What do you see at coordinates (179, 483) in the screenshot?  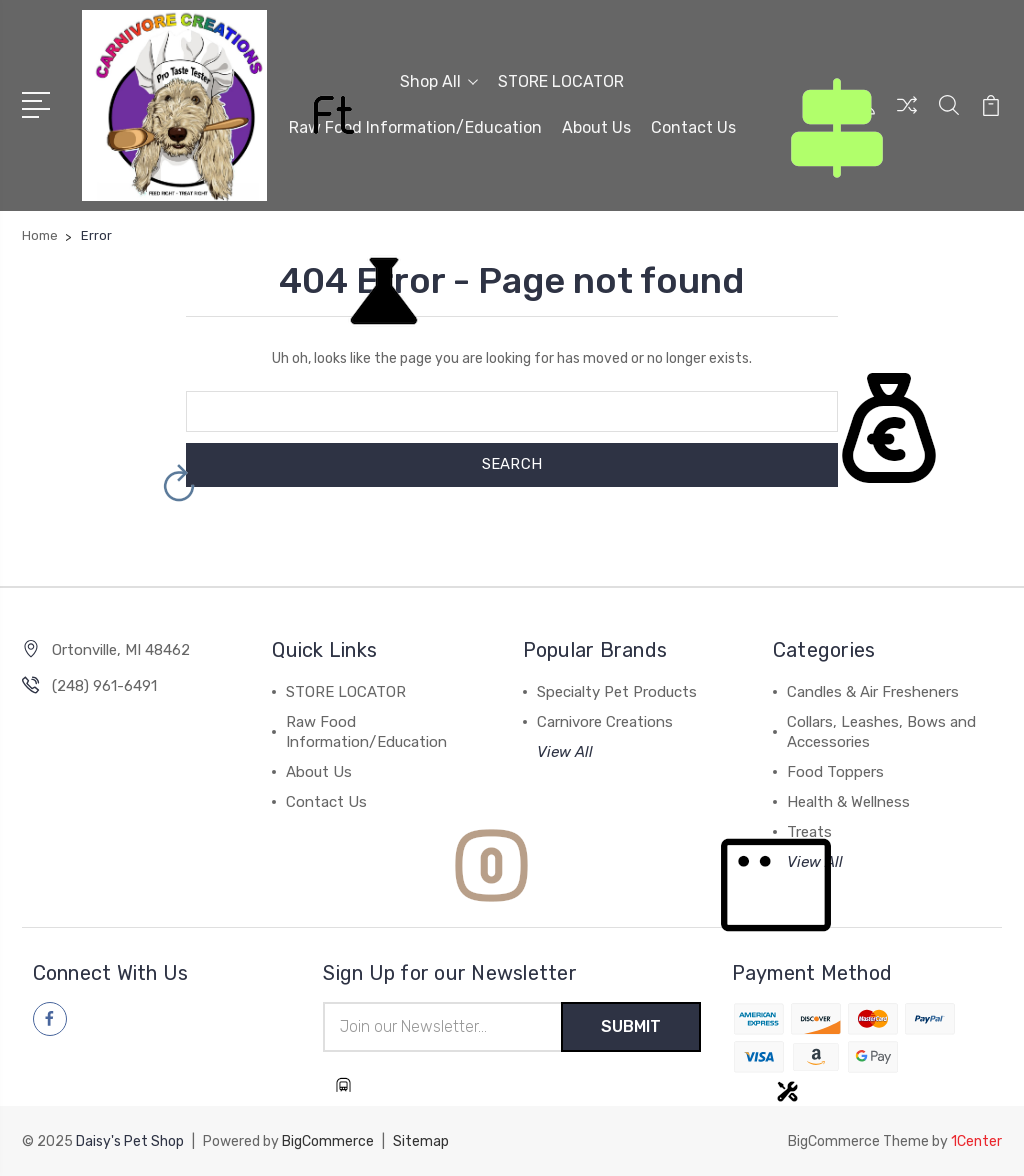 I see `refresh the current page or content` at bounding box center [179, 483].